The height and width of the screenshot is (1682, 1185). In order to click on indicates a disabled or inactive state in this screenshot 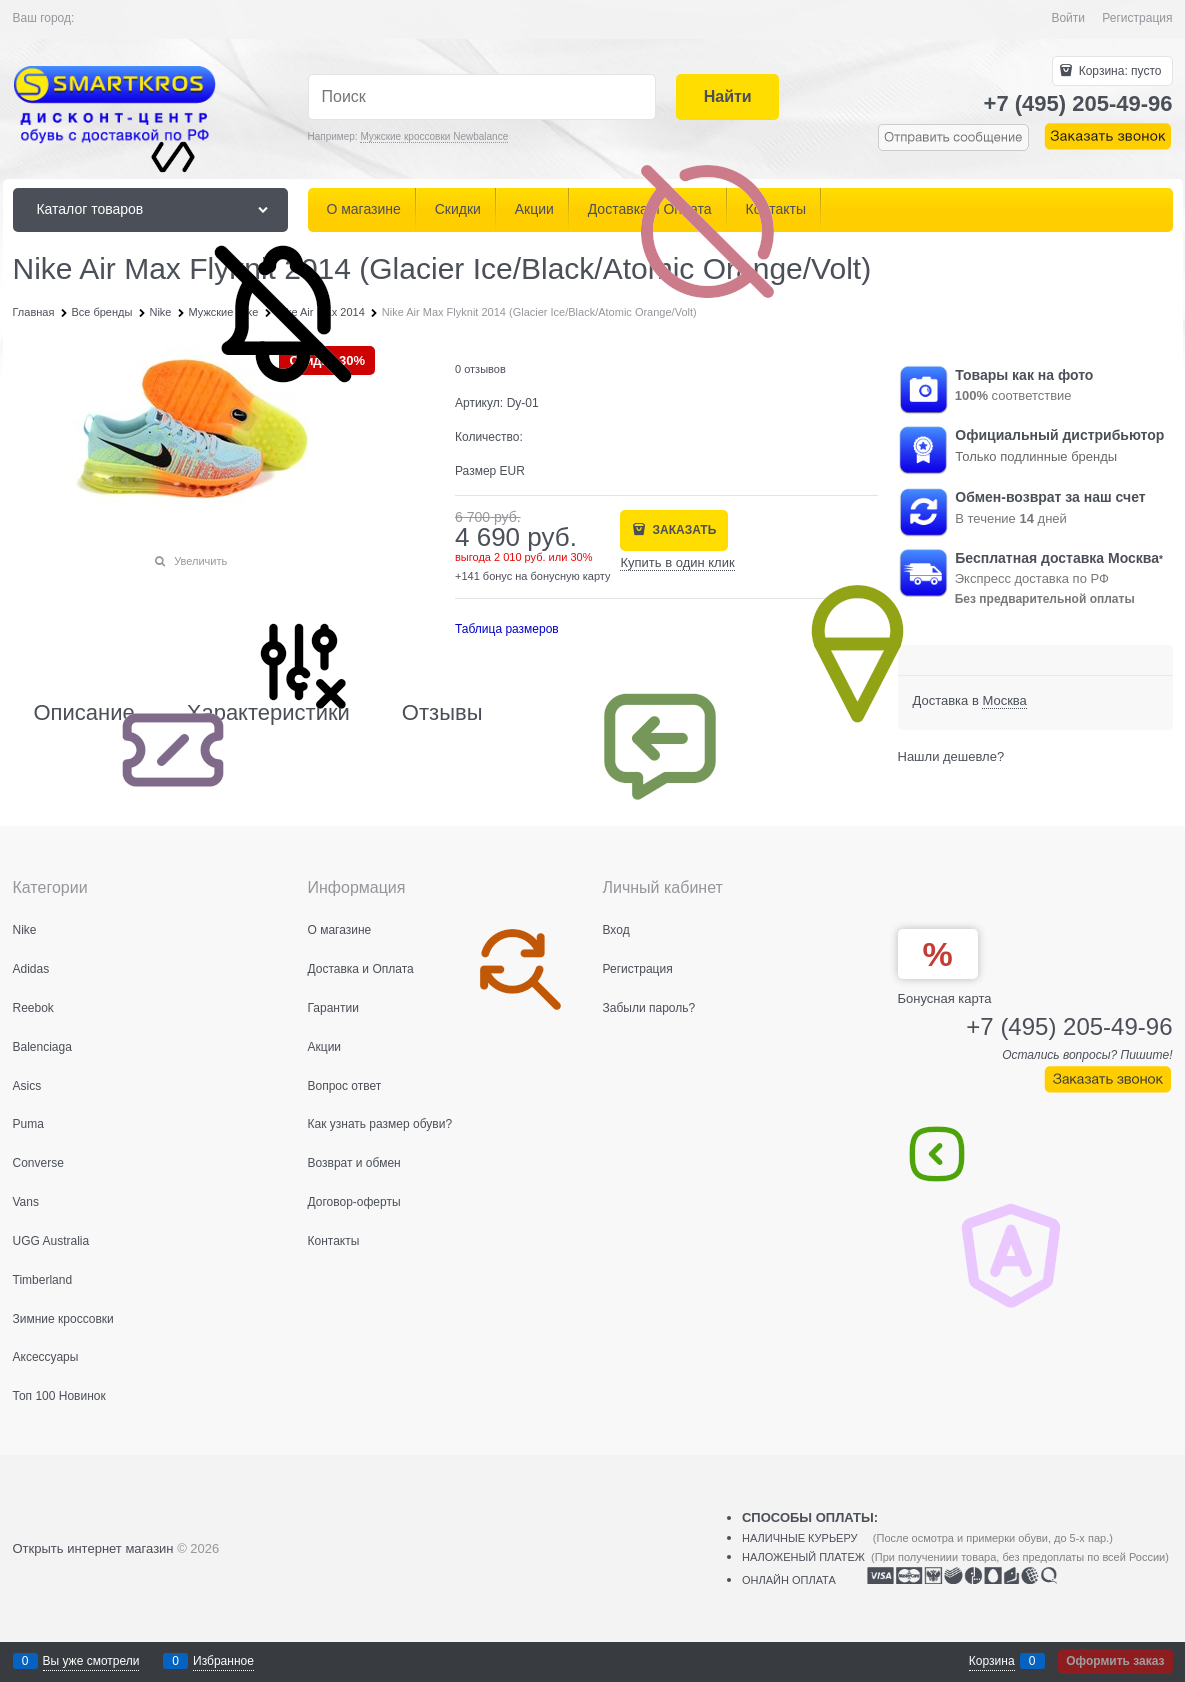, I will do `click(707, 231)`.